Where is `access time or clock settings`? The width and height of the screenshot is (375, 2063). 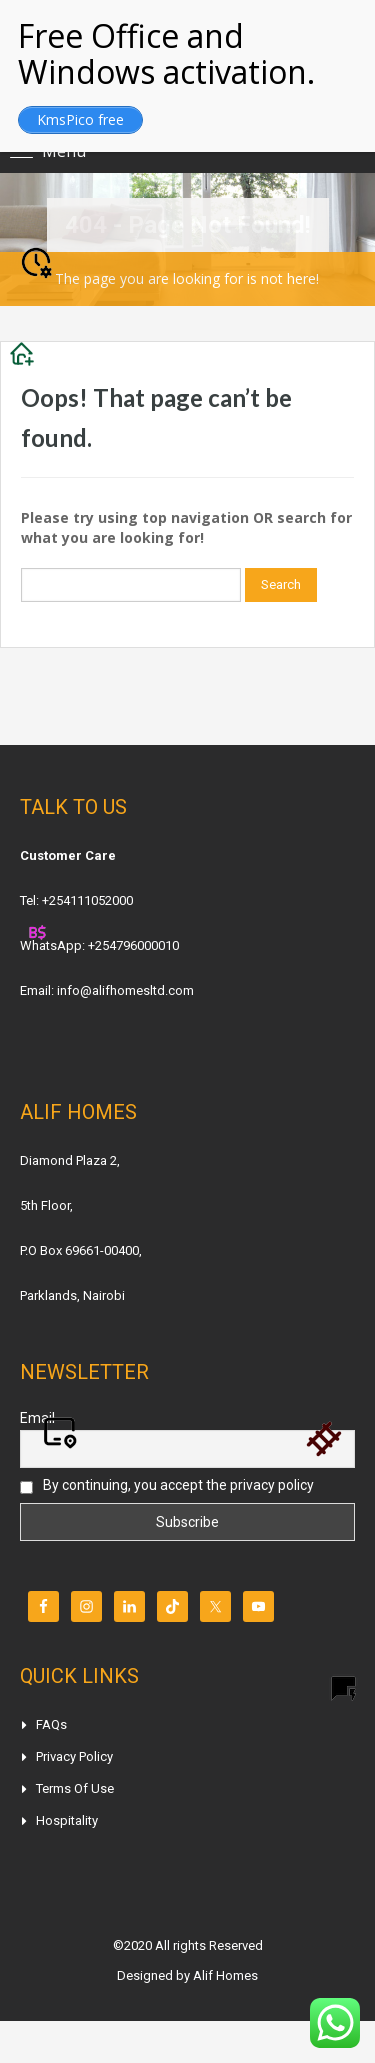 access time or clock settings is located at coordinates (36, 262).